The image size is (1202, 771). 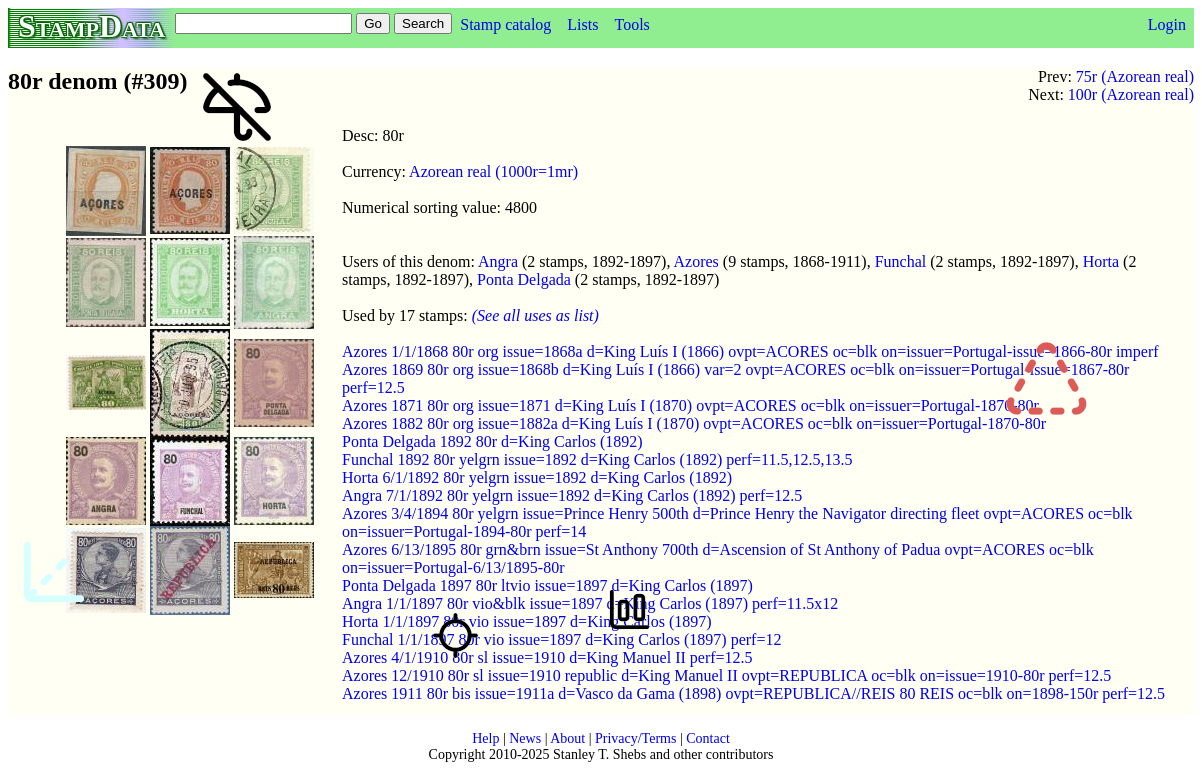 What do you see at coordinates (54, 572) in the screenshot?
I see `toggle 3D view mode` at bounding box center [54, 572].